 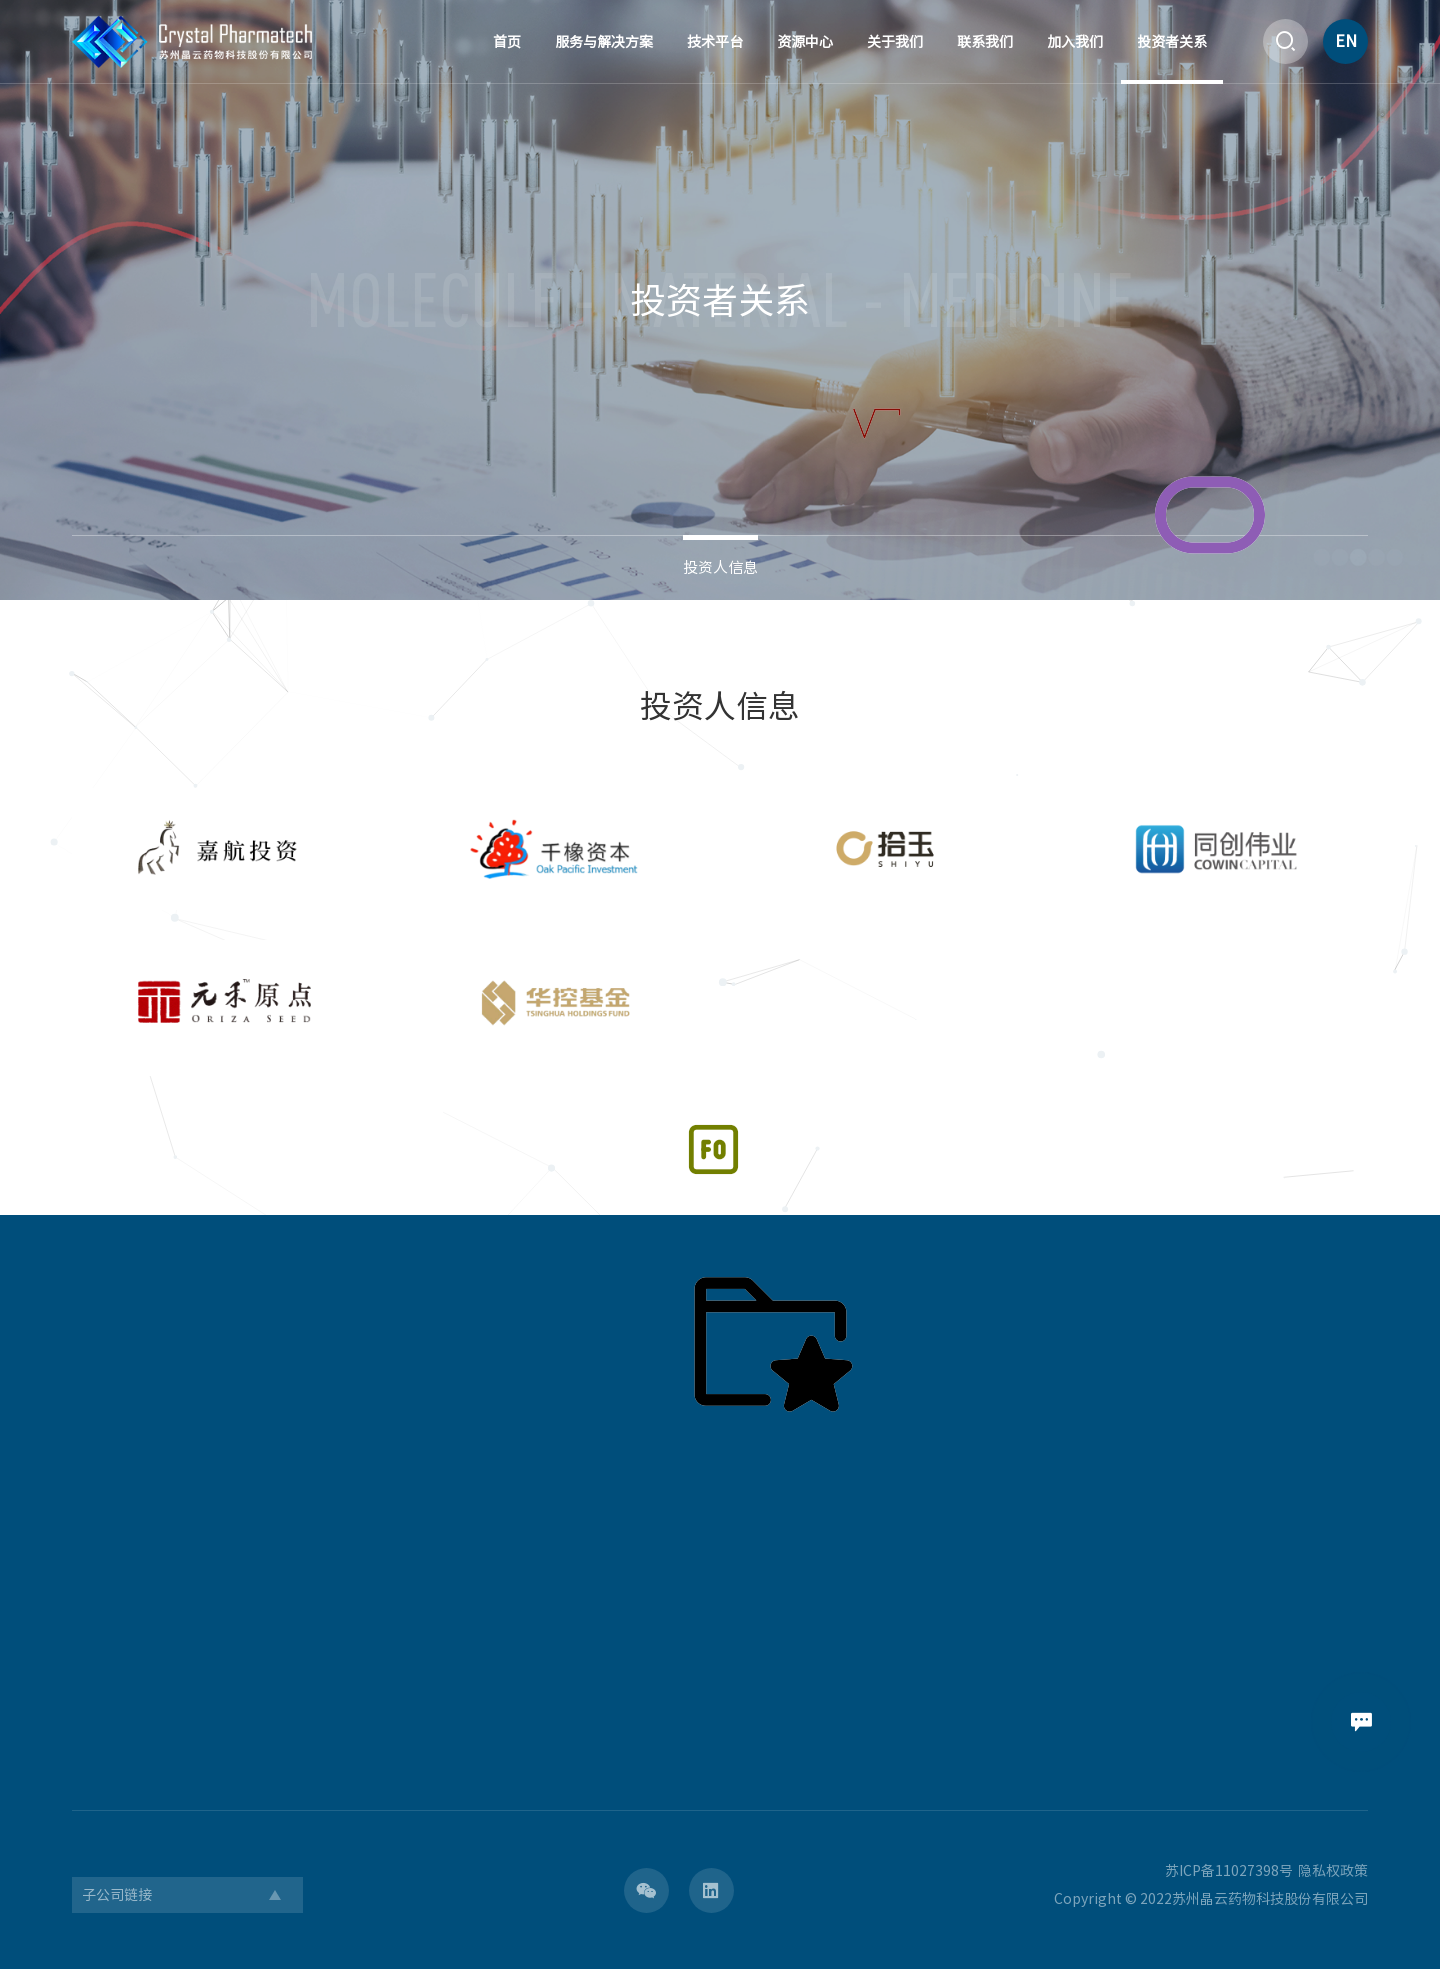 I want to click on access your starred or favorite files, so click(x=770, y=1341).